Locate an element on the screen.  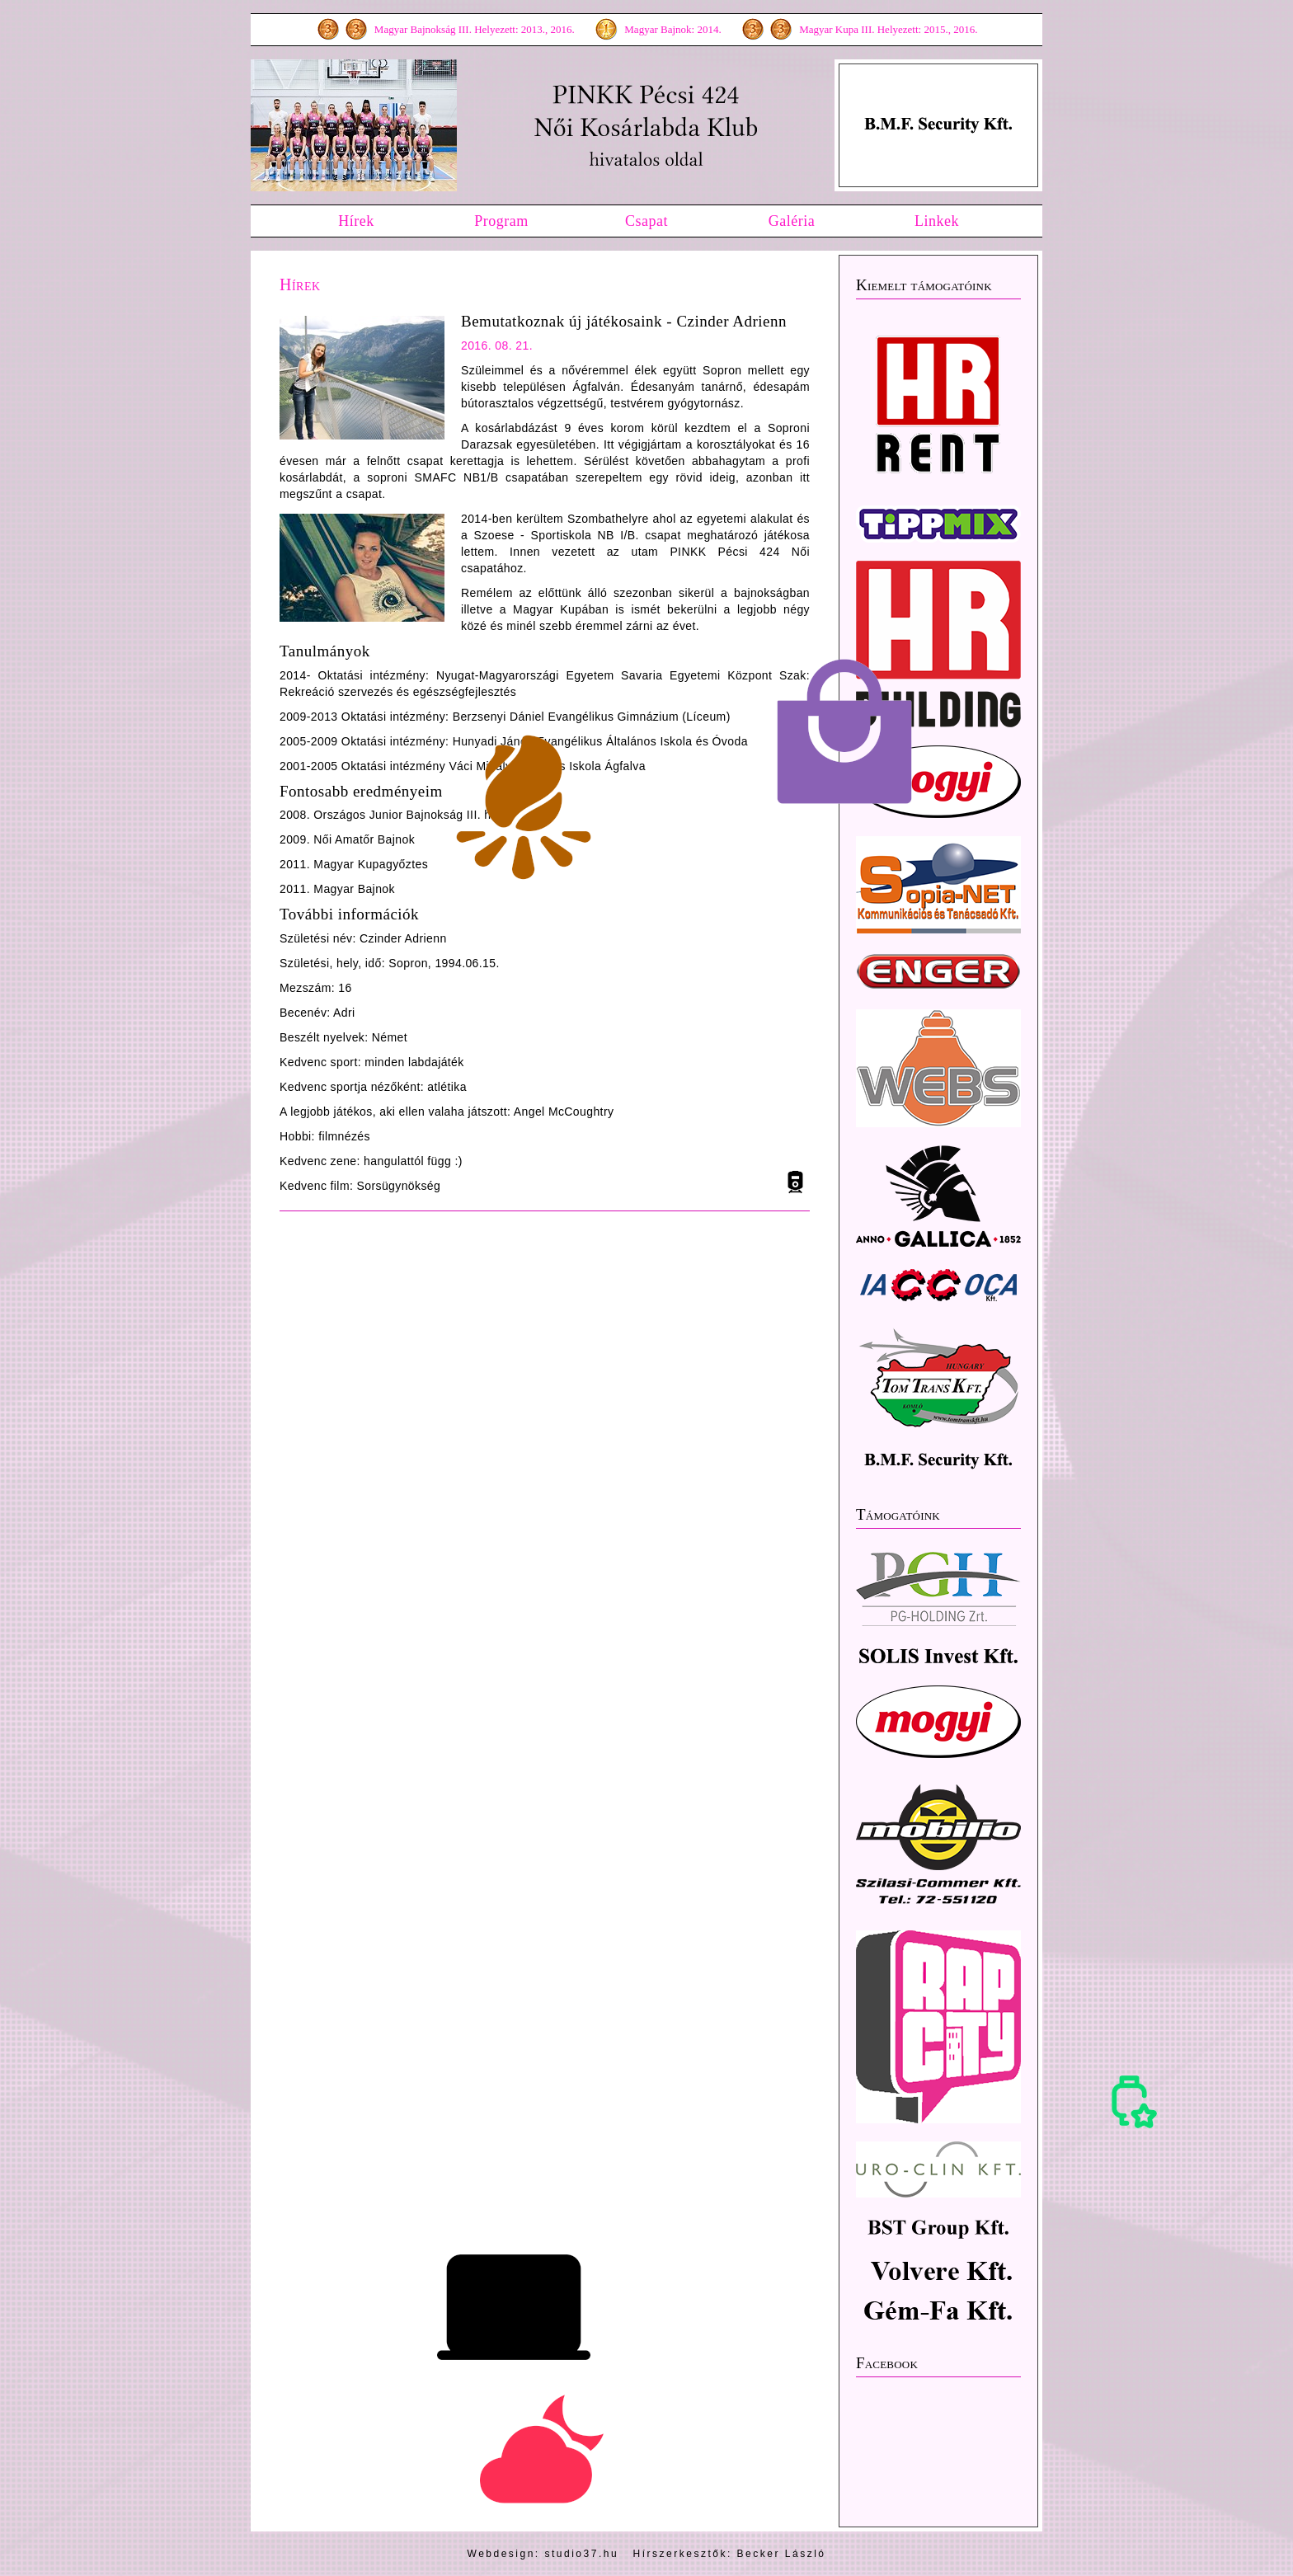
access campfire or outdoor activity features is located at coordinates (524, 807).